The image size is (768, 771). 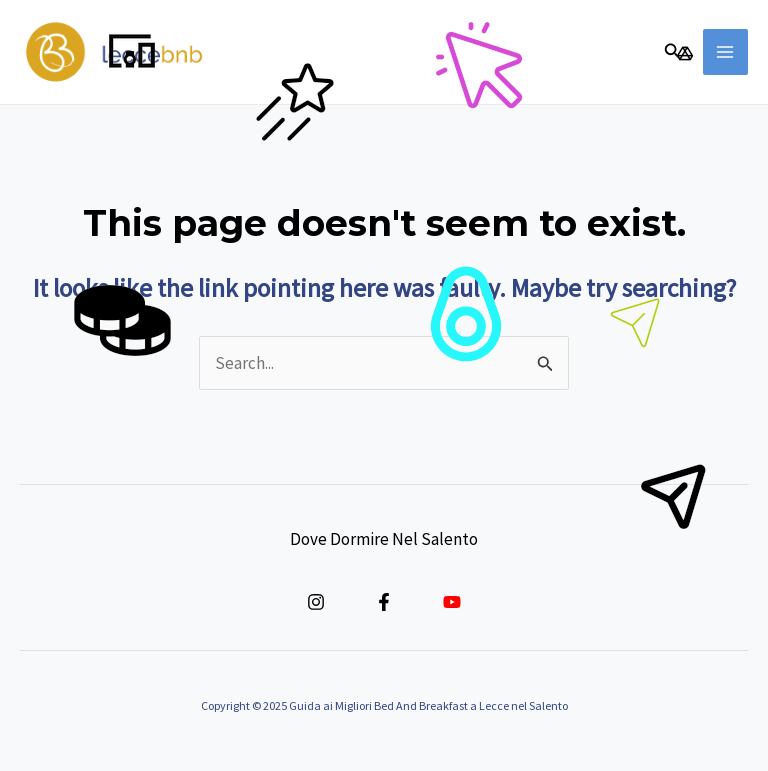 I want to click on browse healthy food or recipe options, so click(x=466, y=314).